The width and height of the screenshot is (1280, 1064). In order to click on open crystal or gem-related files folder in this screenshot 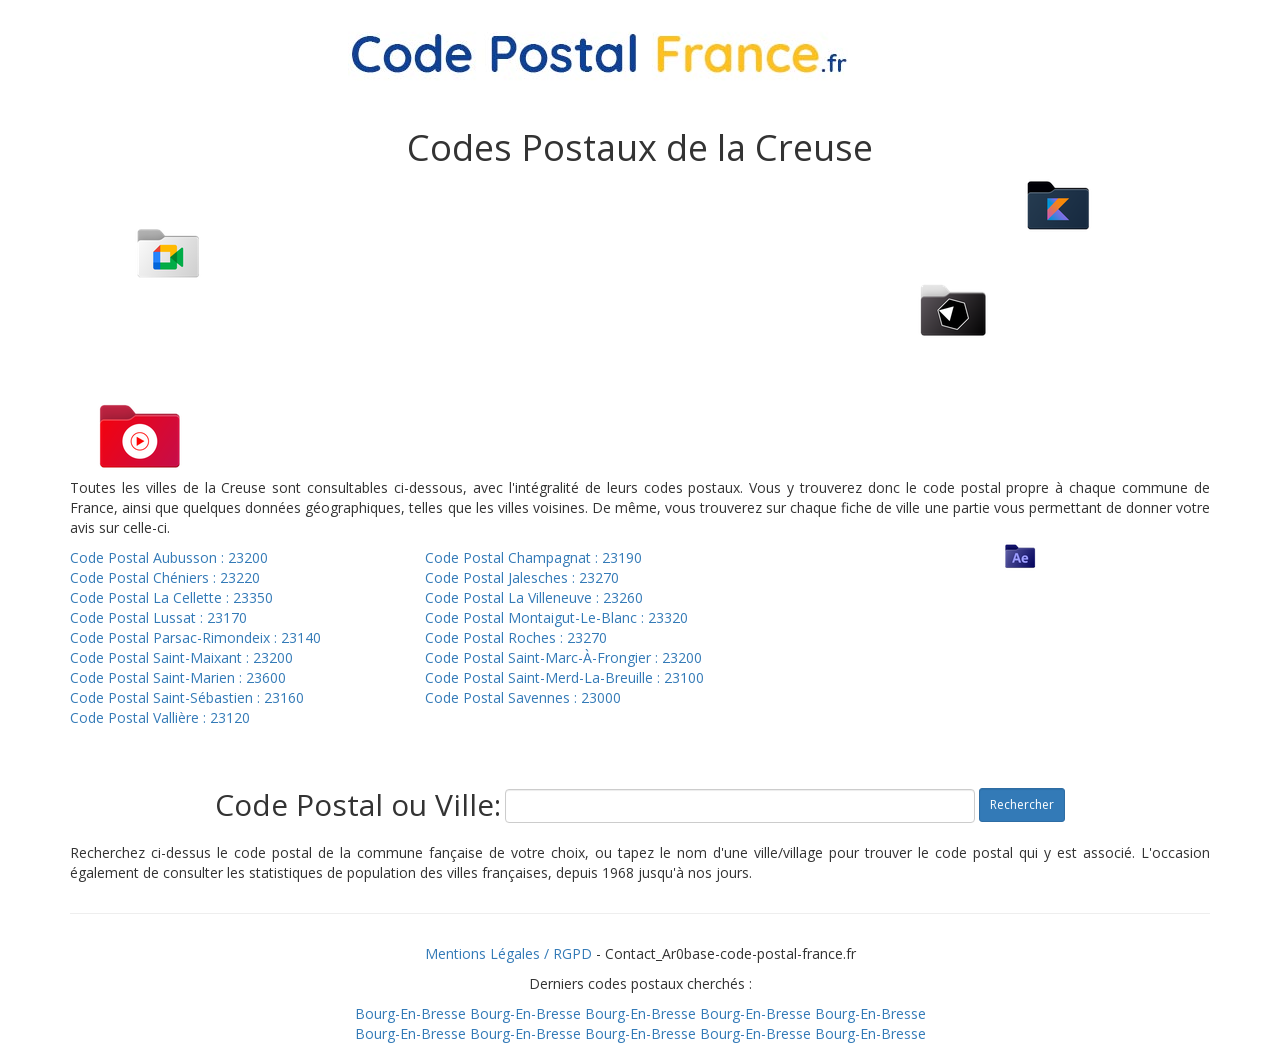, I will do `click(953, 312)`.